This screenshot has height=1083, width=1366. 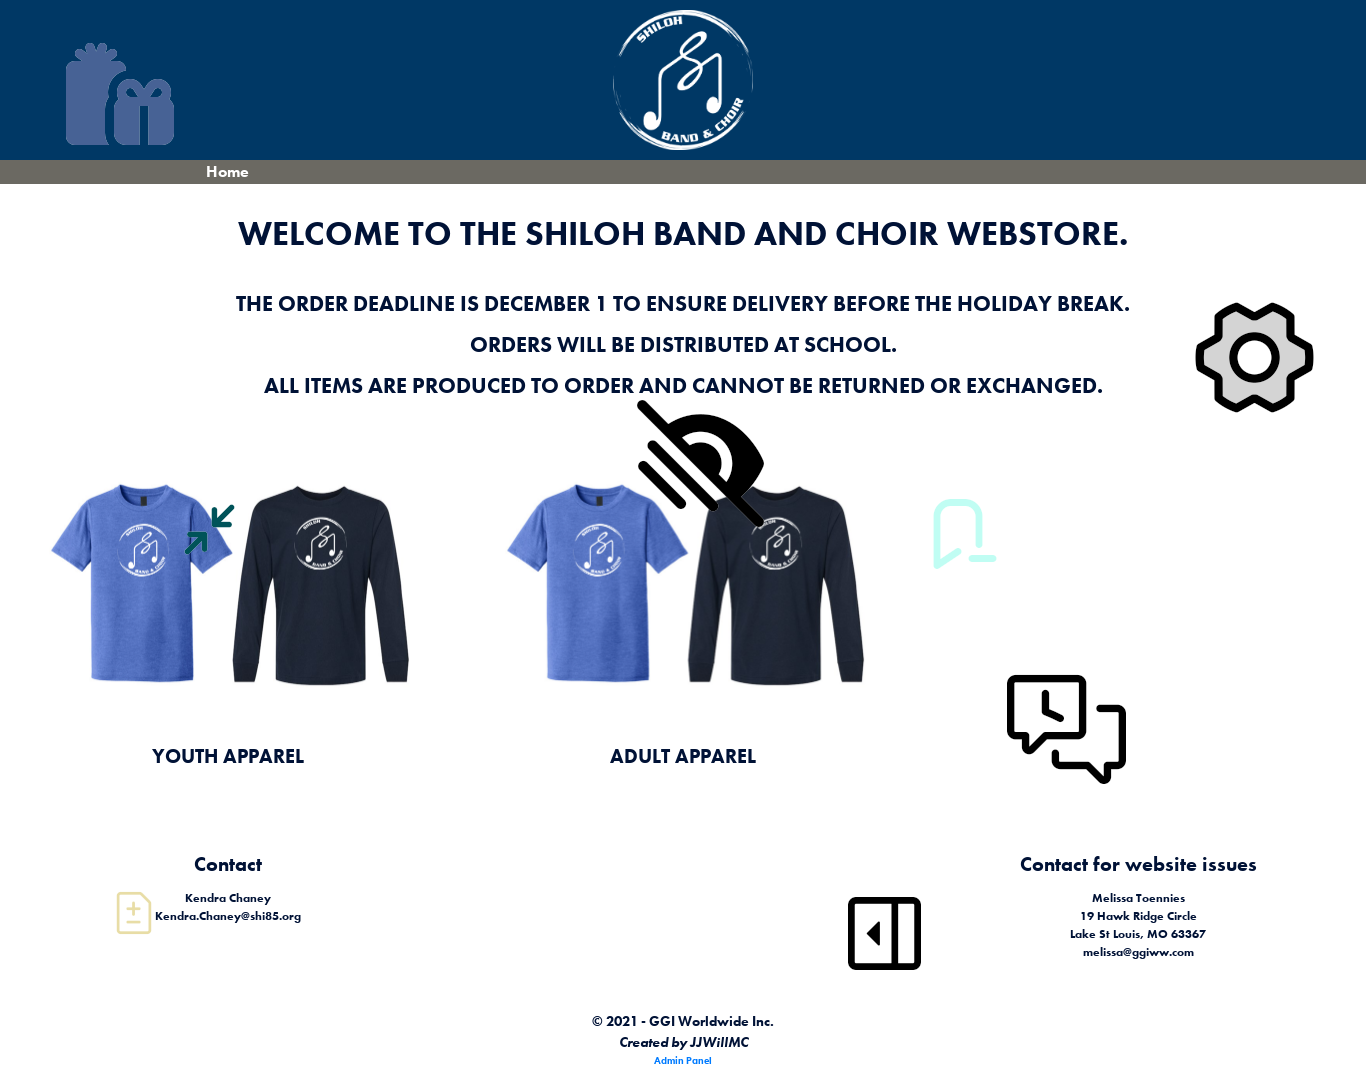 I want to click on view file differences or changes, so click(x=134, y=913).